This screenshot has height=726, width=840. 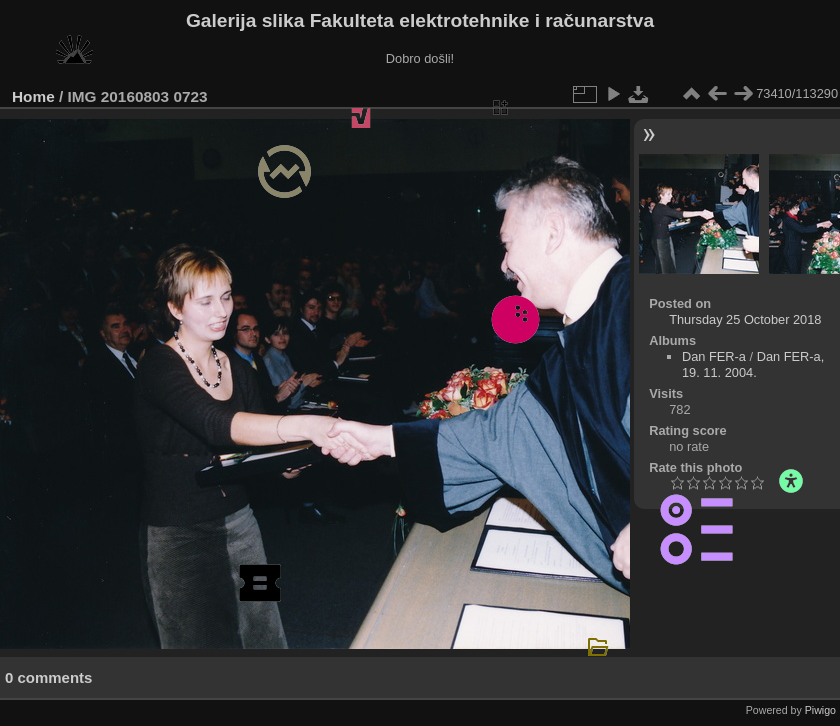 What do you see at coordinates (791, 481) in the screenshot?
I see `enable accessibility features` at bounding box center [791, 481].